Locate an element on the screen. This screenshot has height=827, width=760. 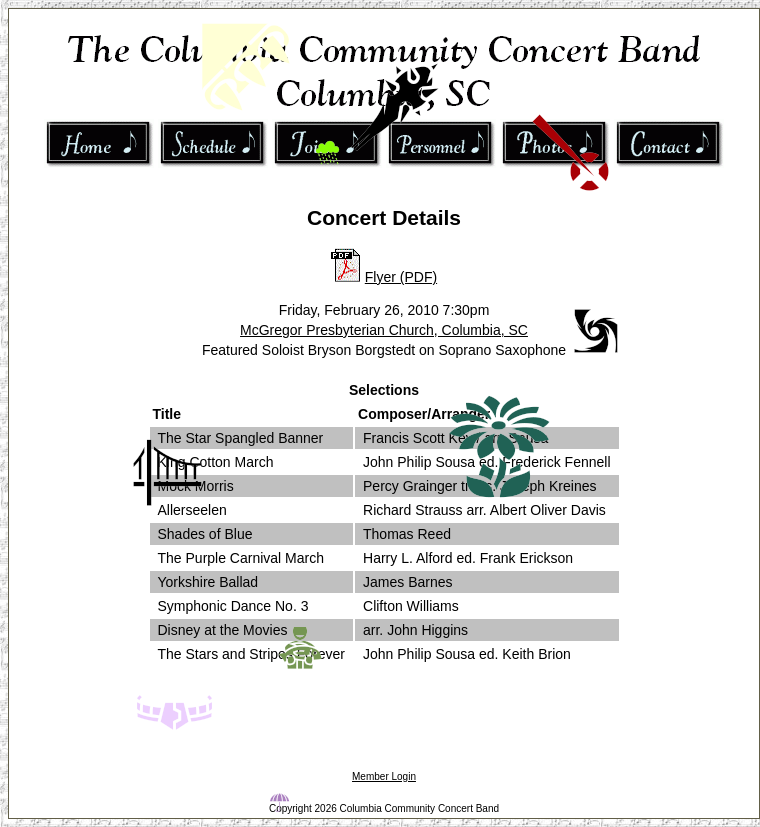
equip armor belt to character is located at coordinates (174, 712).